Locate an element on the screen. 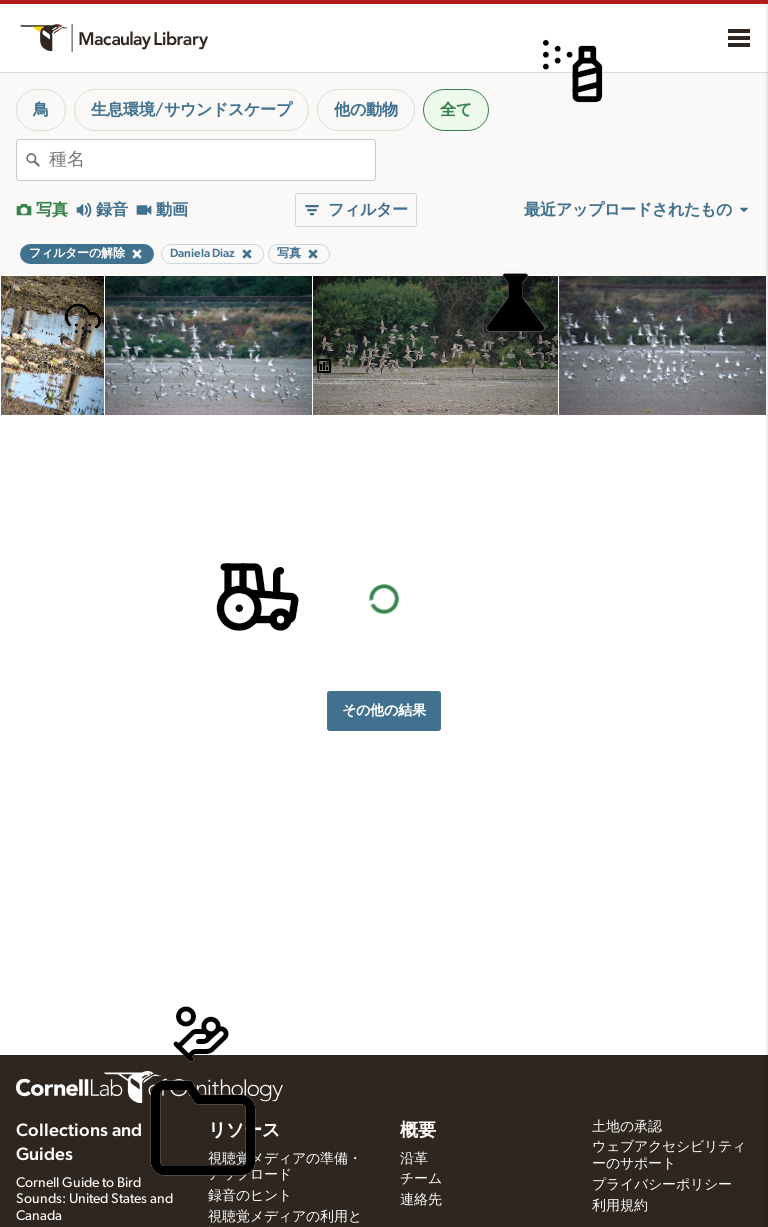  make a payment or donation is located at coordinates (201, 1034).